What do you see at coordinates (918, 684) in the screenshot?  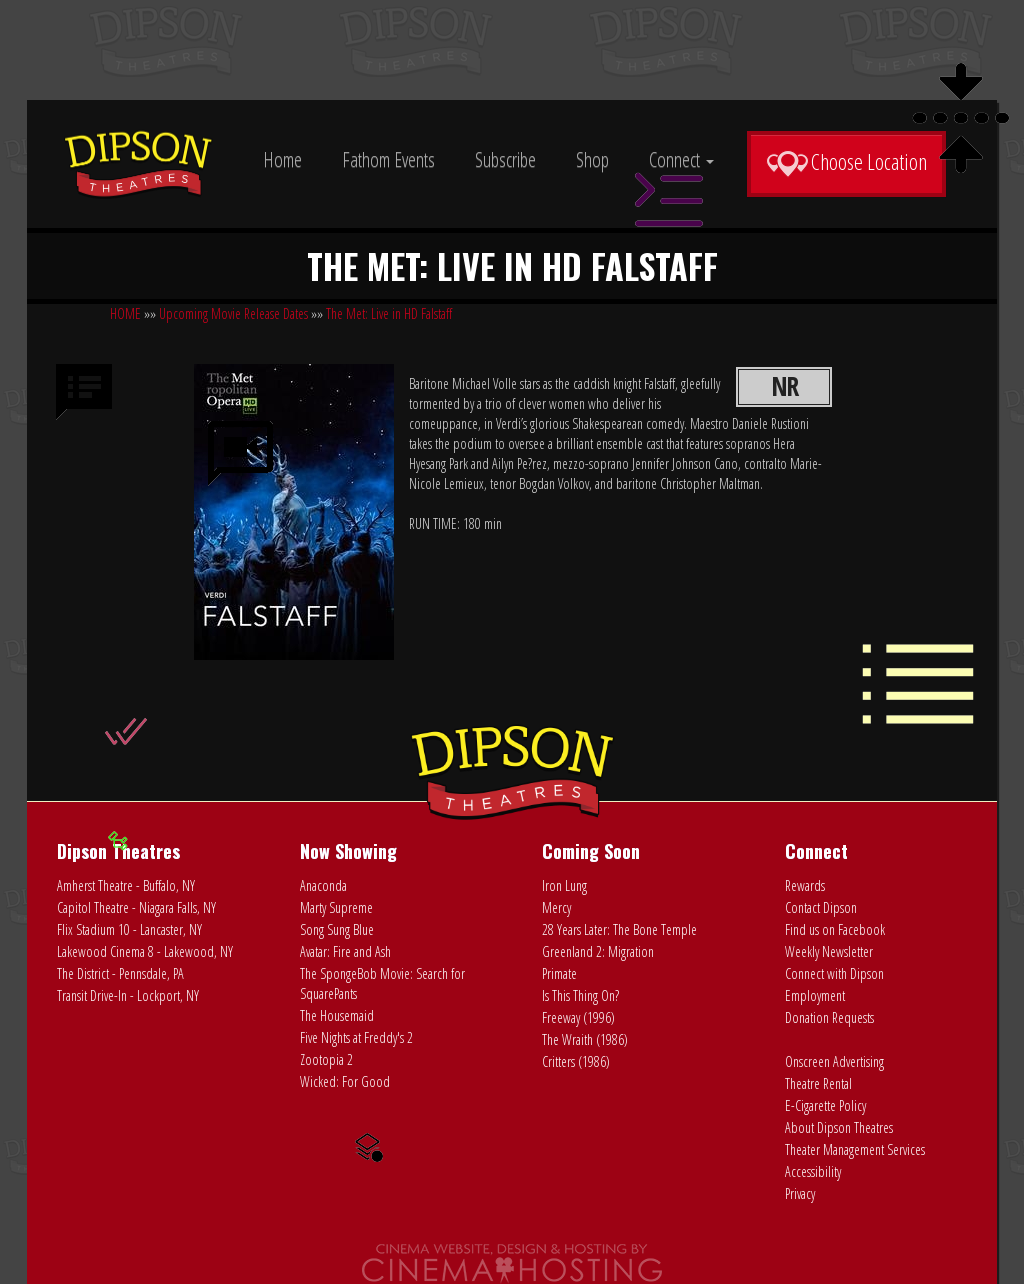 I see `view items as a bulleted list` at bounding box center [918, 684].